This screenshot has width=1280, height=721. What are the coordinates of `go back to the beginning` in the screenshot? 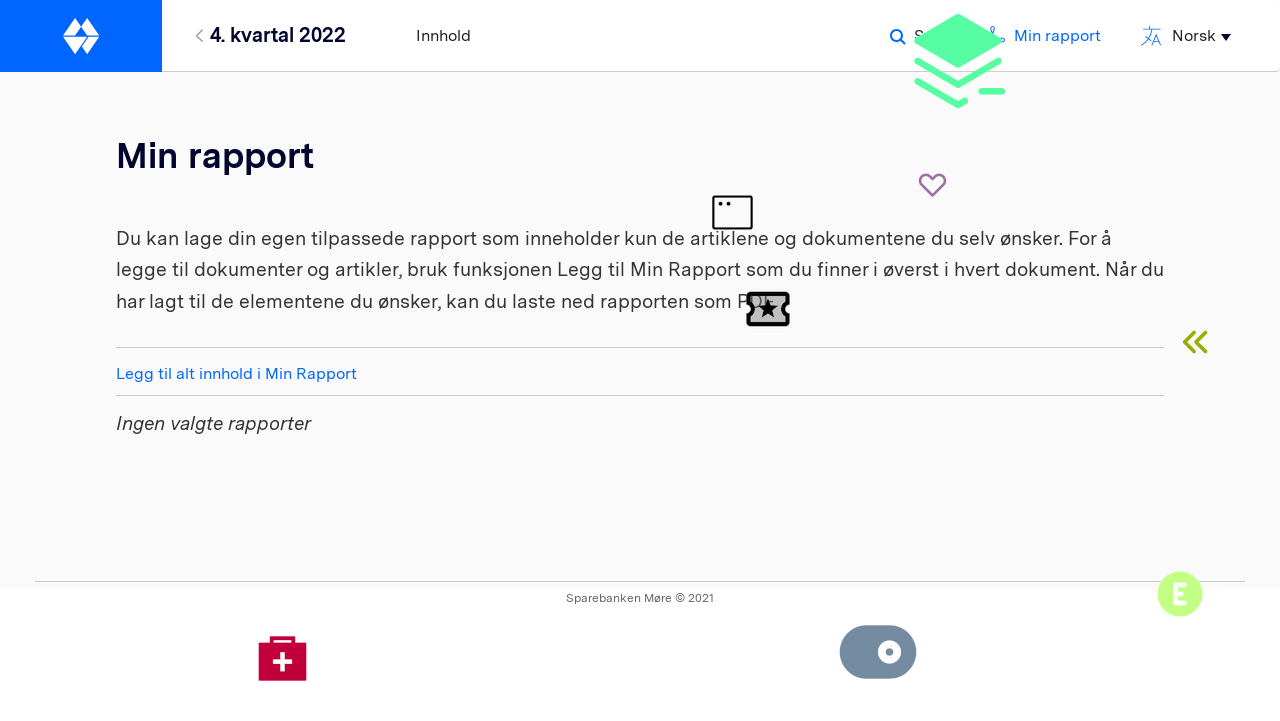 It's located at (1196, 342).